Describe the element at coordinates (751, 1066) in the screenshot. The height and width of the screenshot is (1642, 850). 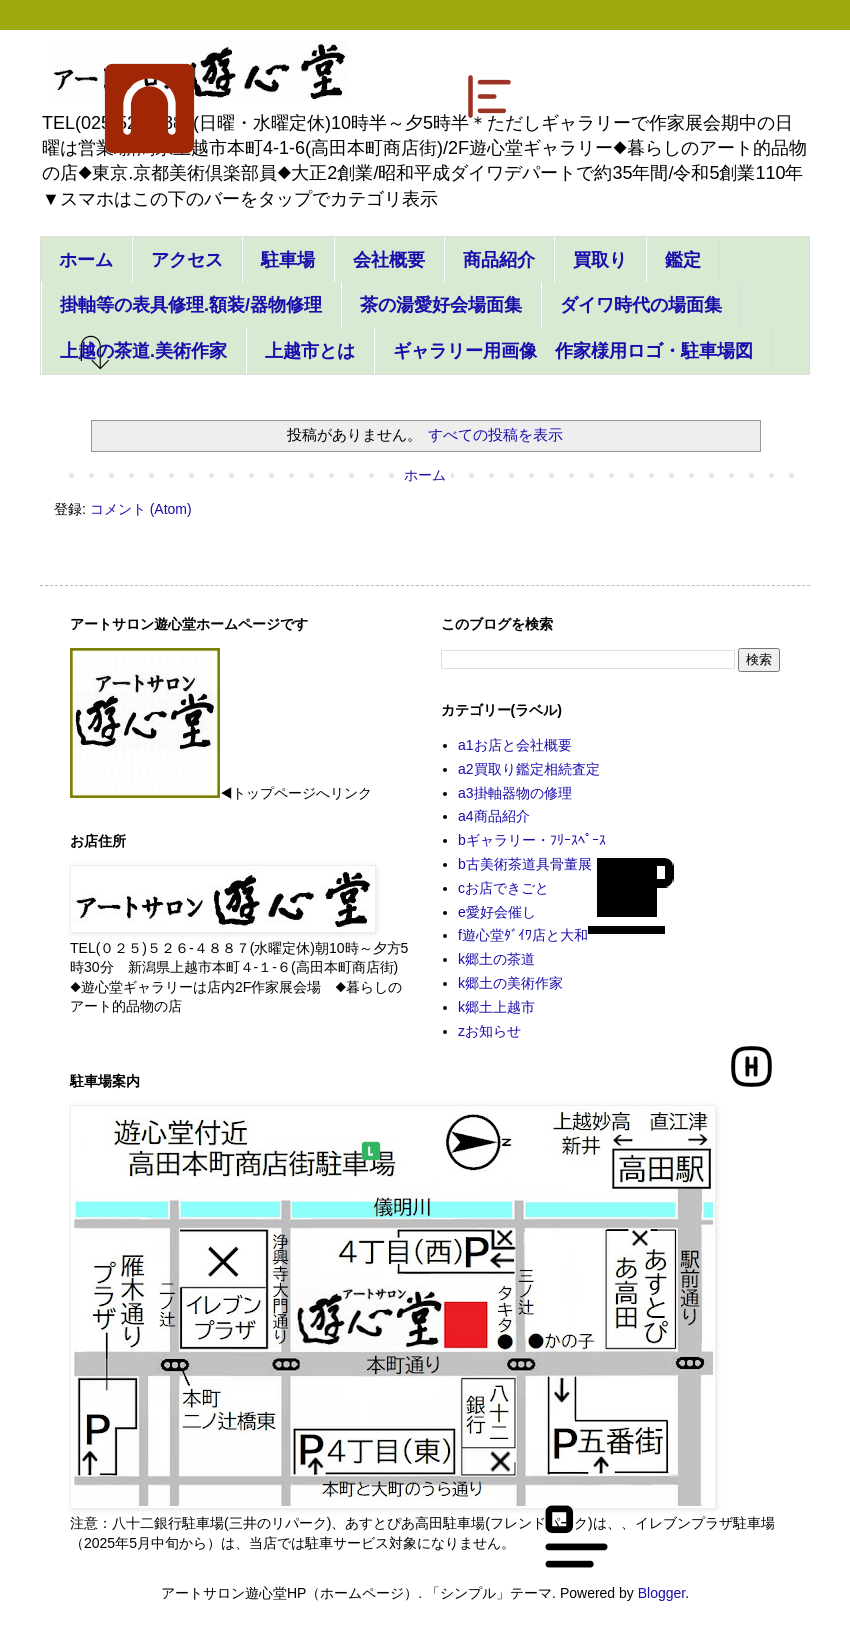
I see `access hospital or medical services` at that location.